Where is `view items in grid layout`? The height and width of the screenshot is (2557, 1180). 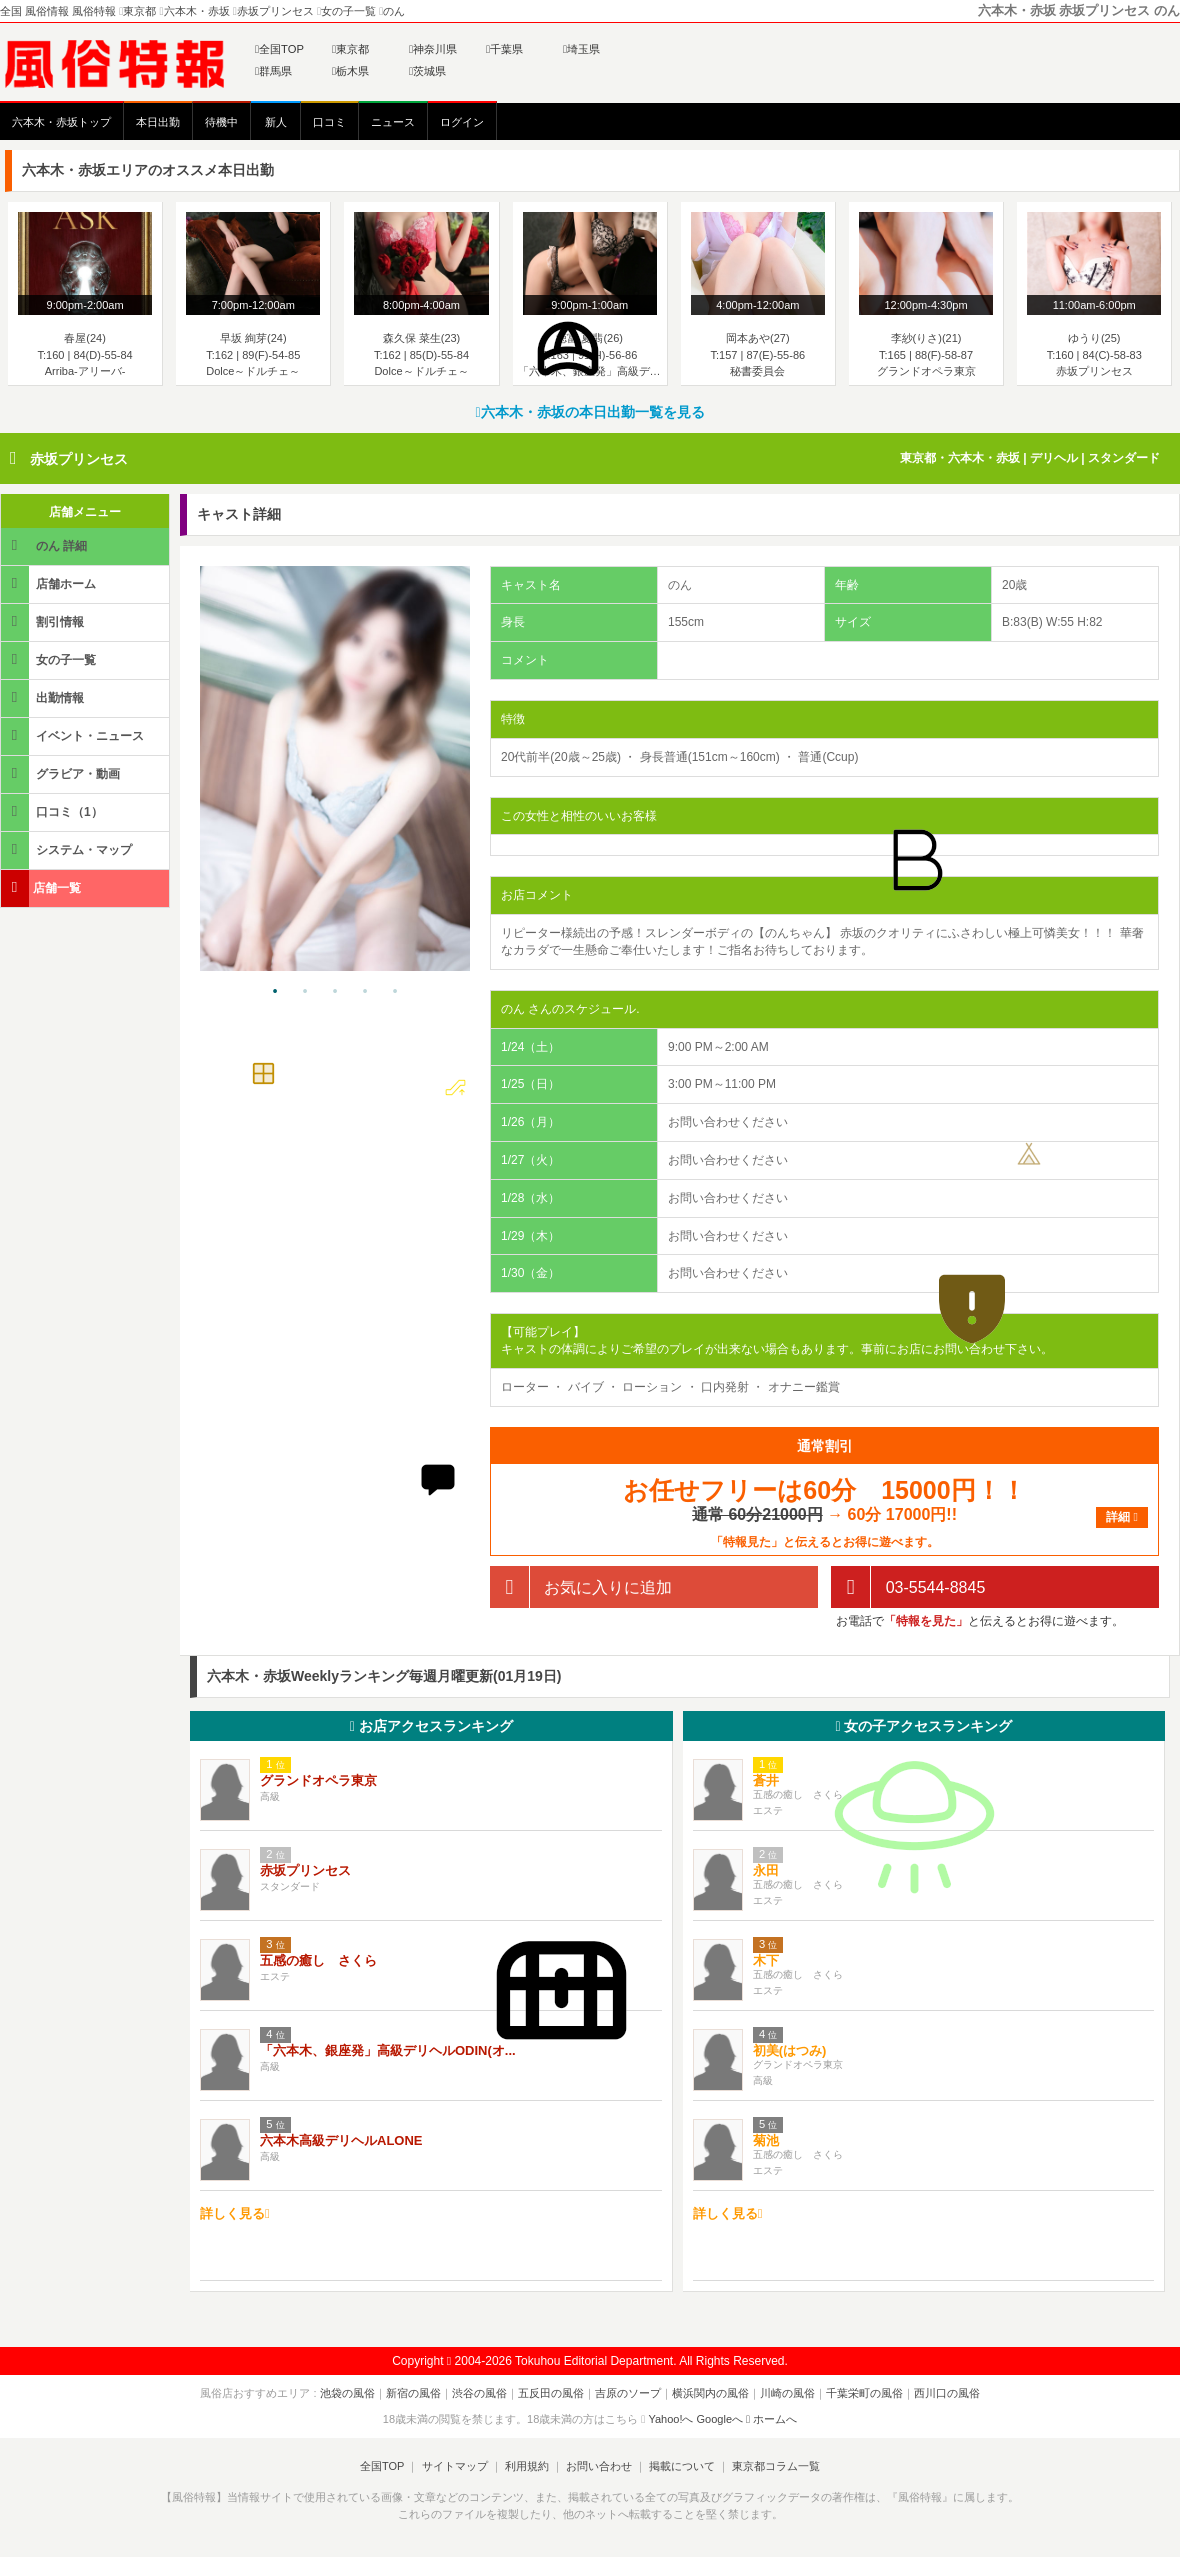 view items in grid layout is located at coordinates (263, 1073).